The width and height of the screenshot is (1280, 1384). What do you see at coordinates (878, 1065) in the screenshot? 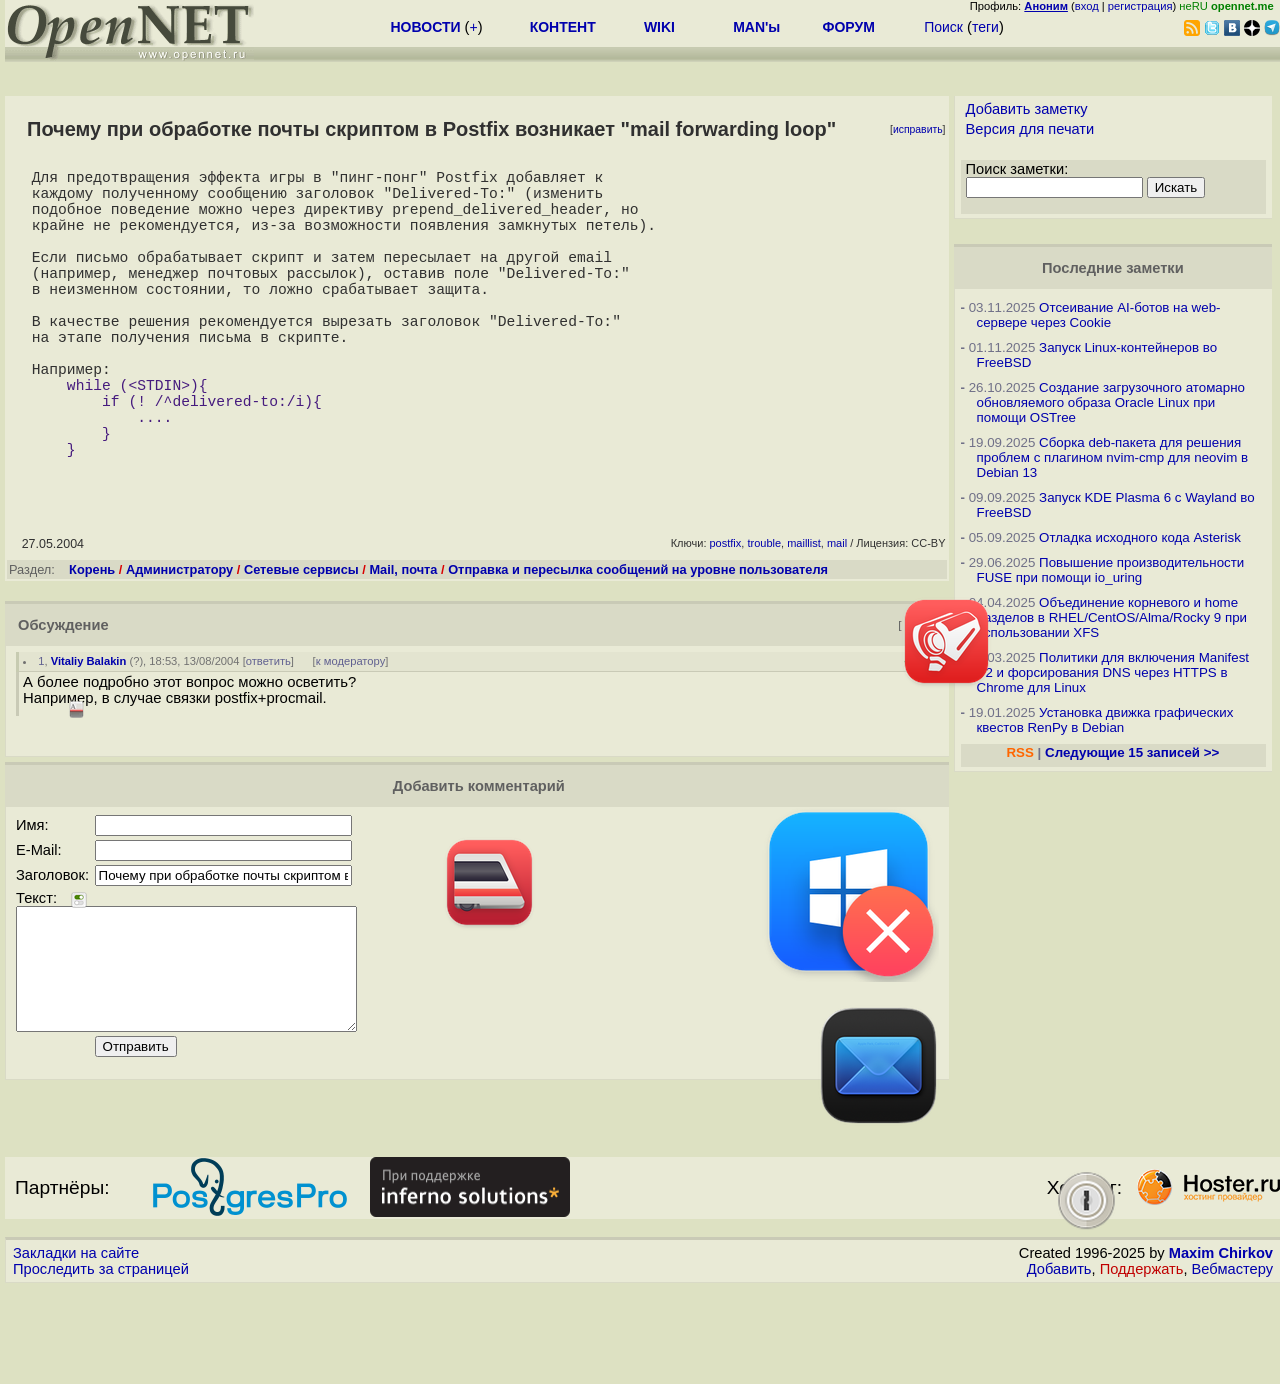
I see `open the mail app` at bounding box center [878, 1065].